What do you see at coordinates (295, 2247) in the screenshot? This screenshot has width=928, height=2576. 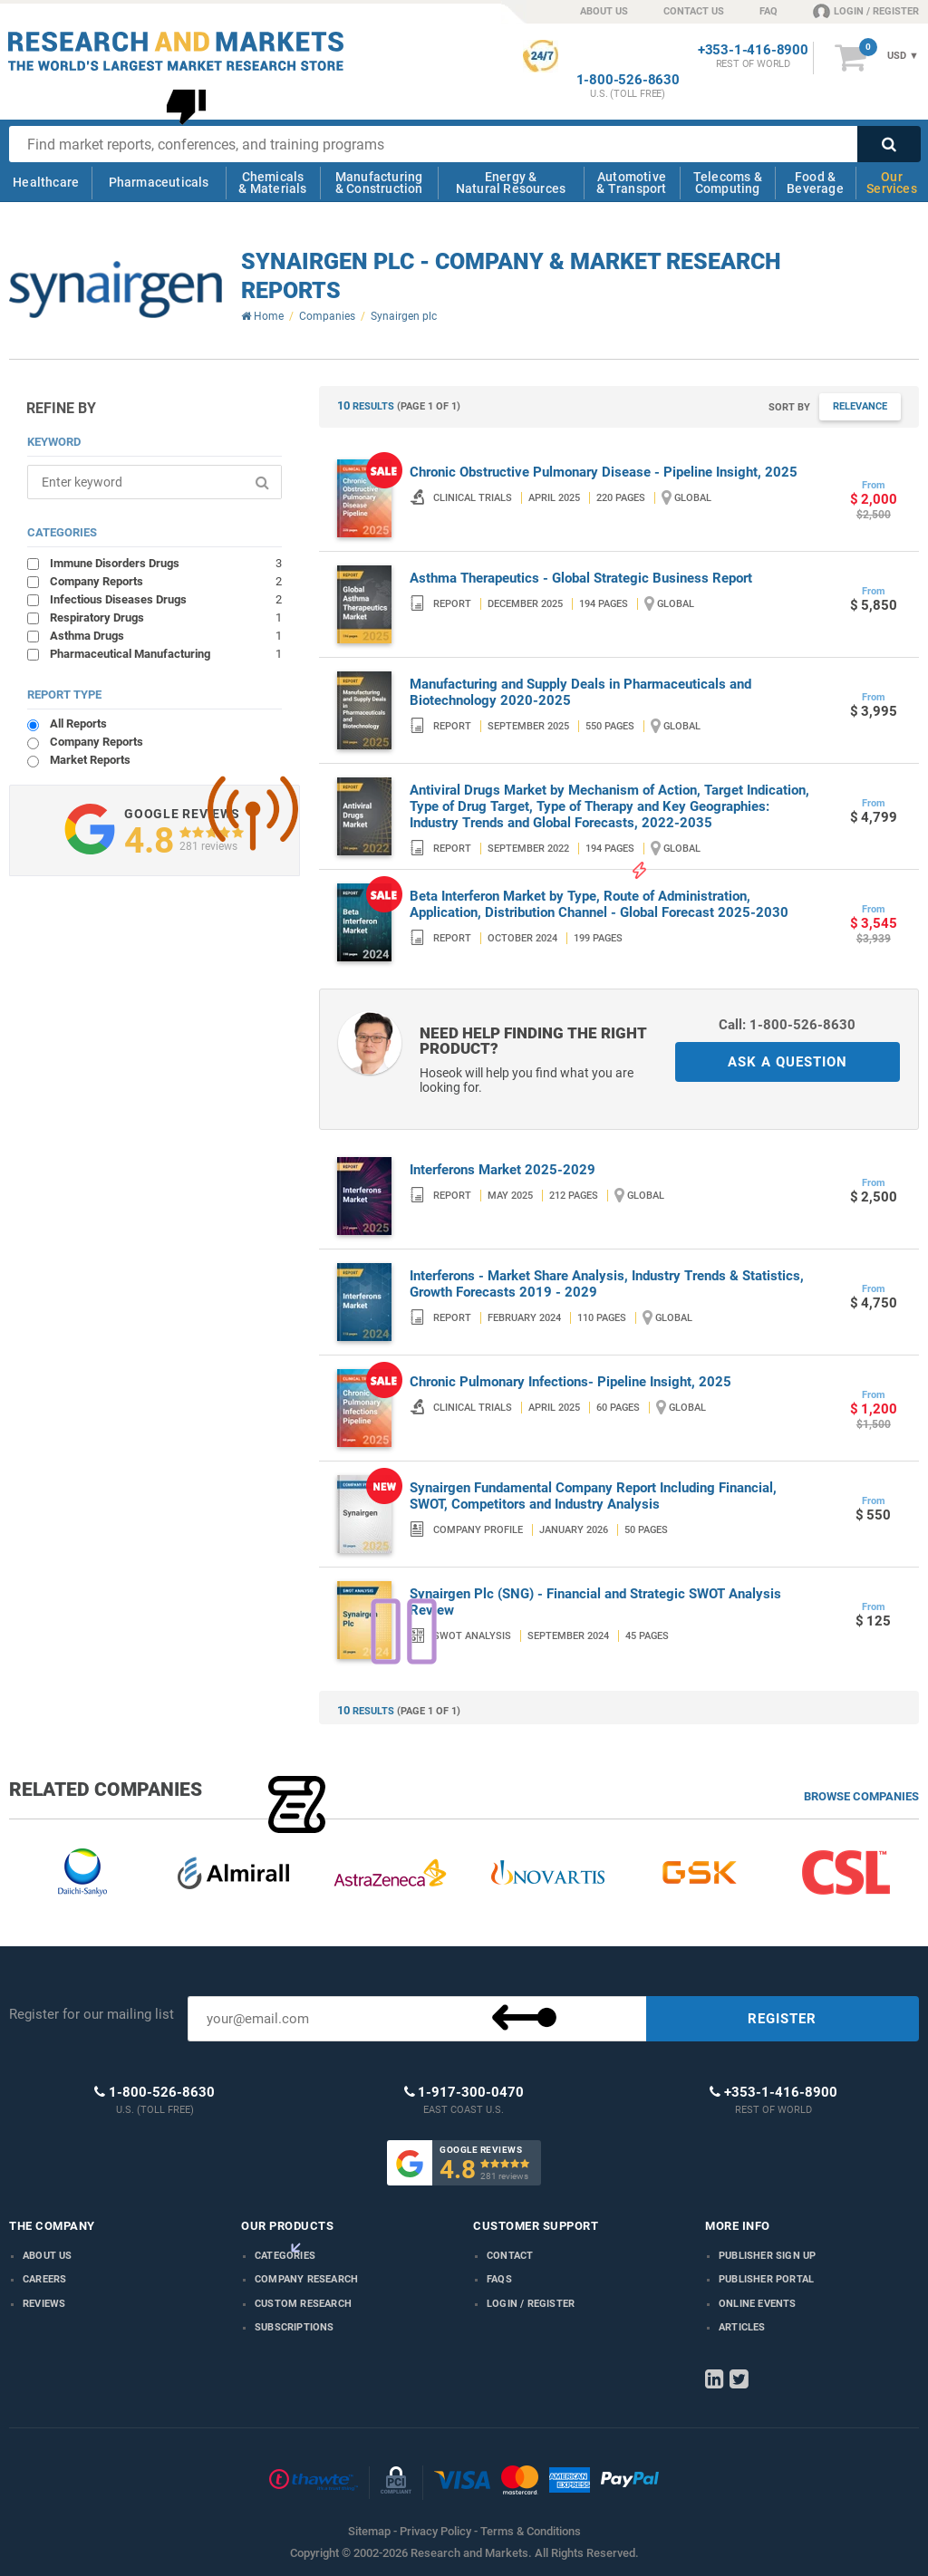 I see `navigate to previous or lower-left content` at bounding box center [295, 2247].